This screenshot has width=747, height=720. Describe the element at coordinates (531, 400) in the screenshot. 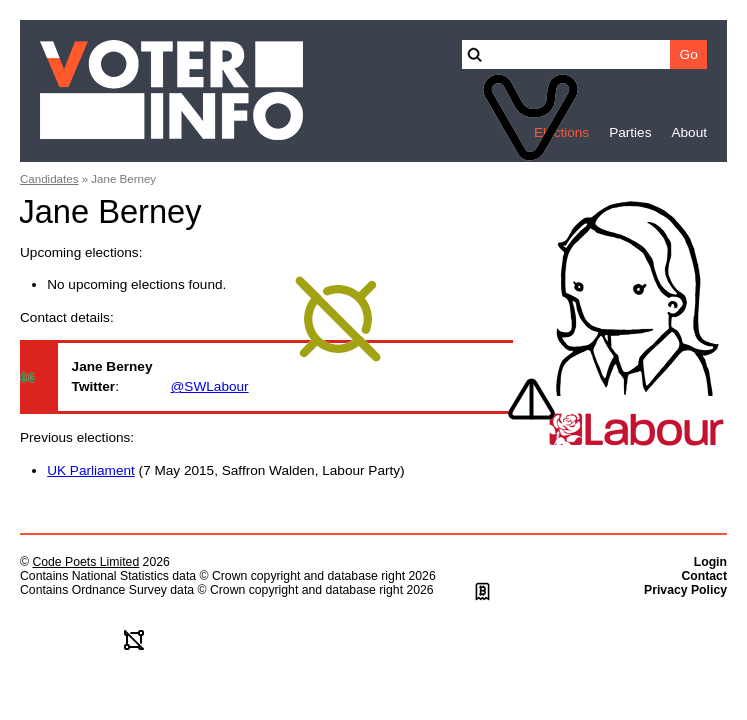

I see `view item details` at that location.